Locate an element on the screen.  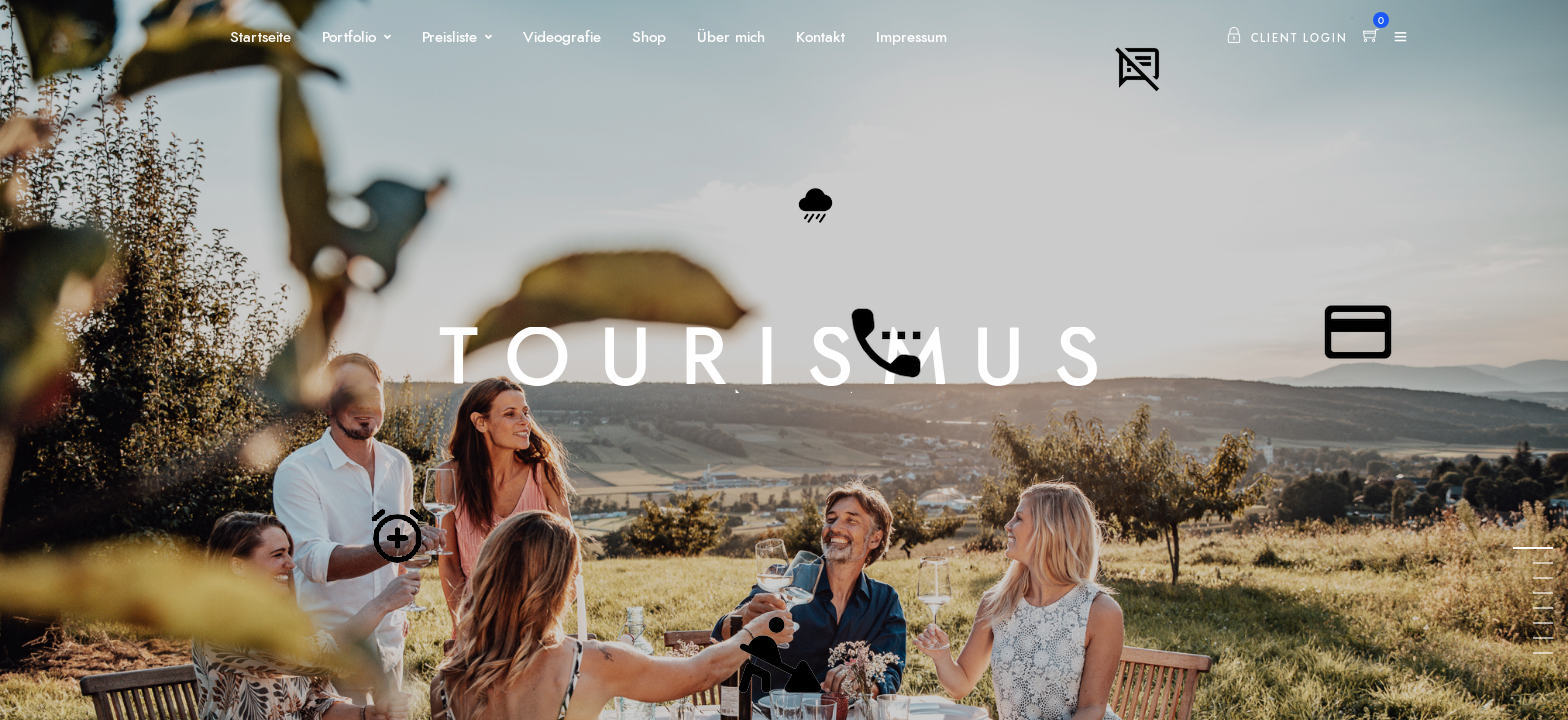
add a new alarm is located at coordinates (397, 535).